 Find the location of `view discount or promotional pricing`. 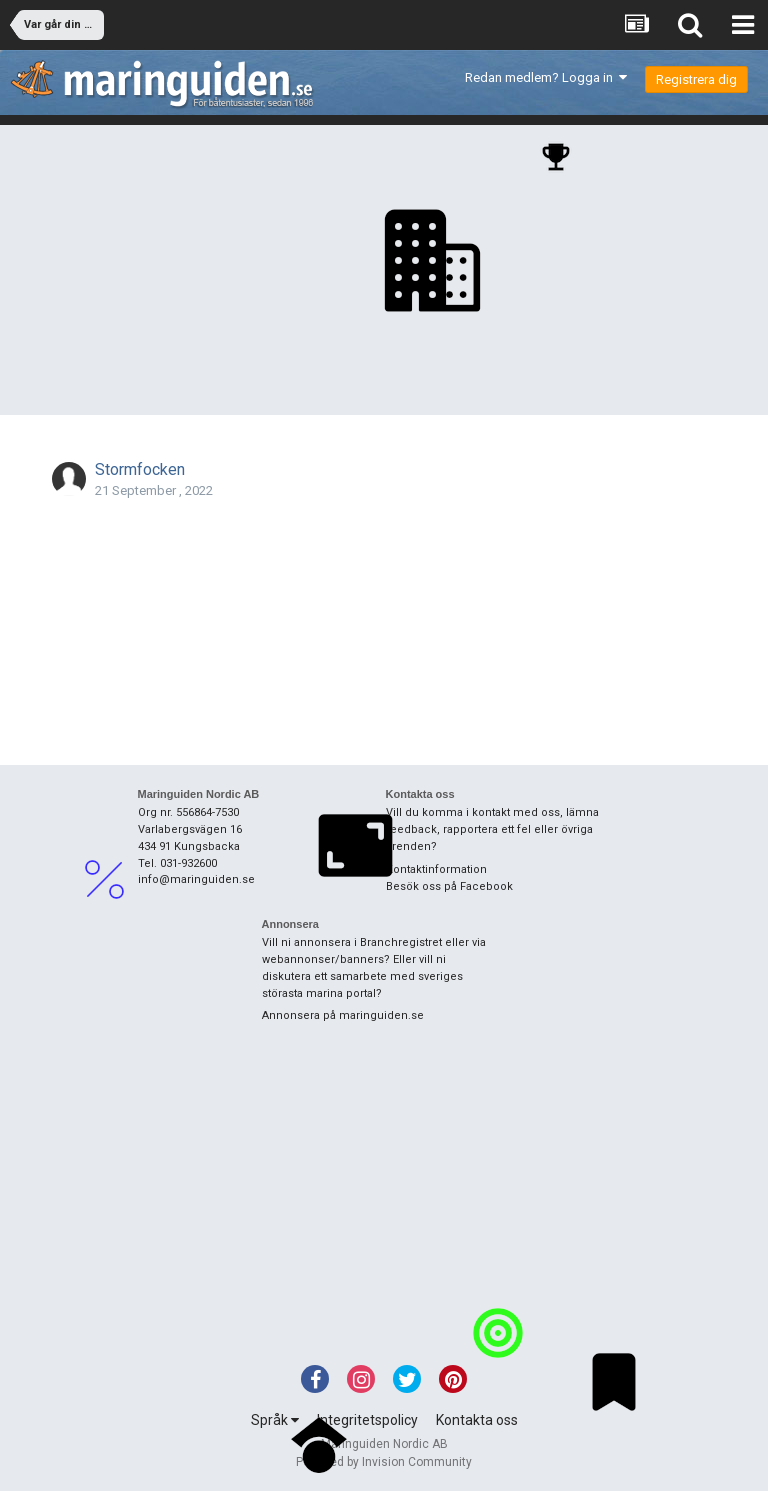

view discount or promotional pricing is located at coordinates (104, 879).